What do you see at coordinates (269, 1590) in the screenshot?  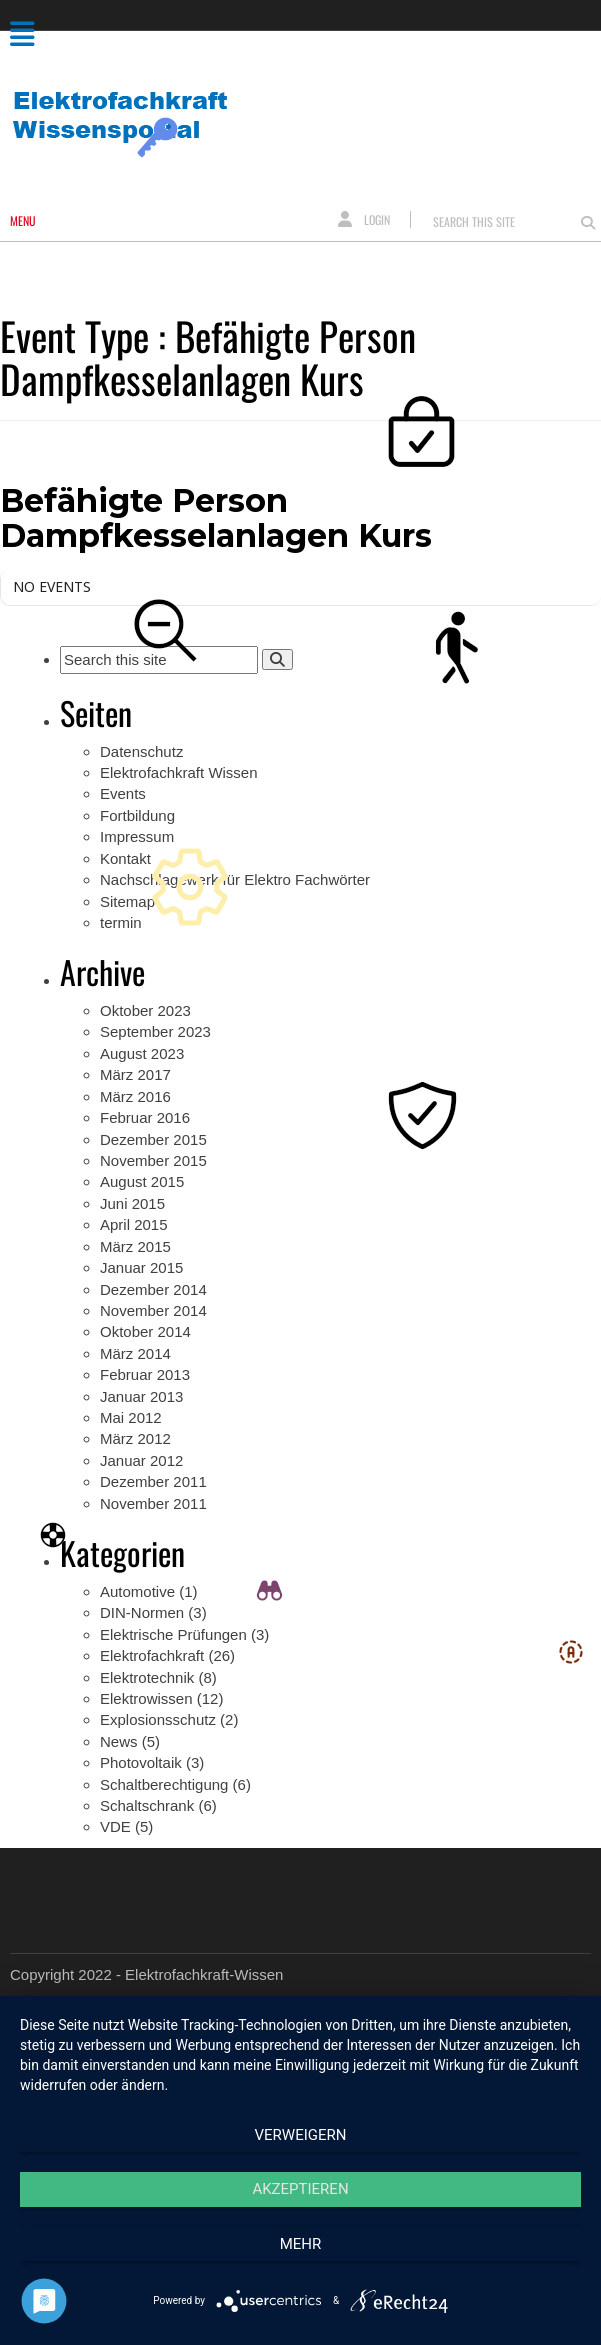 I see `search or explore content` at bounding box center [269, 1590].